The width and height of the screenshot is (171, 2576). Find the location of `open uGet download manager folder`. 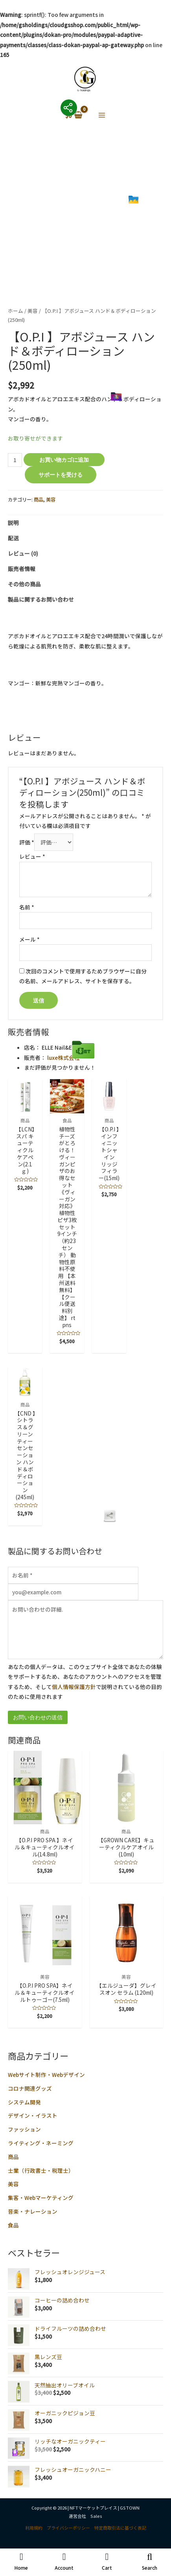

open uGet download manager folder is located at coordinates (83, 1050).